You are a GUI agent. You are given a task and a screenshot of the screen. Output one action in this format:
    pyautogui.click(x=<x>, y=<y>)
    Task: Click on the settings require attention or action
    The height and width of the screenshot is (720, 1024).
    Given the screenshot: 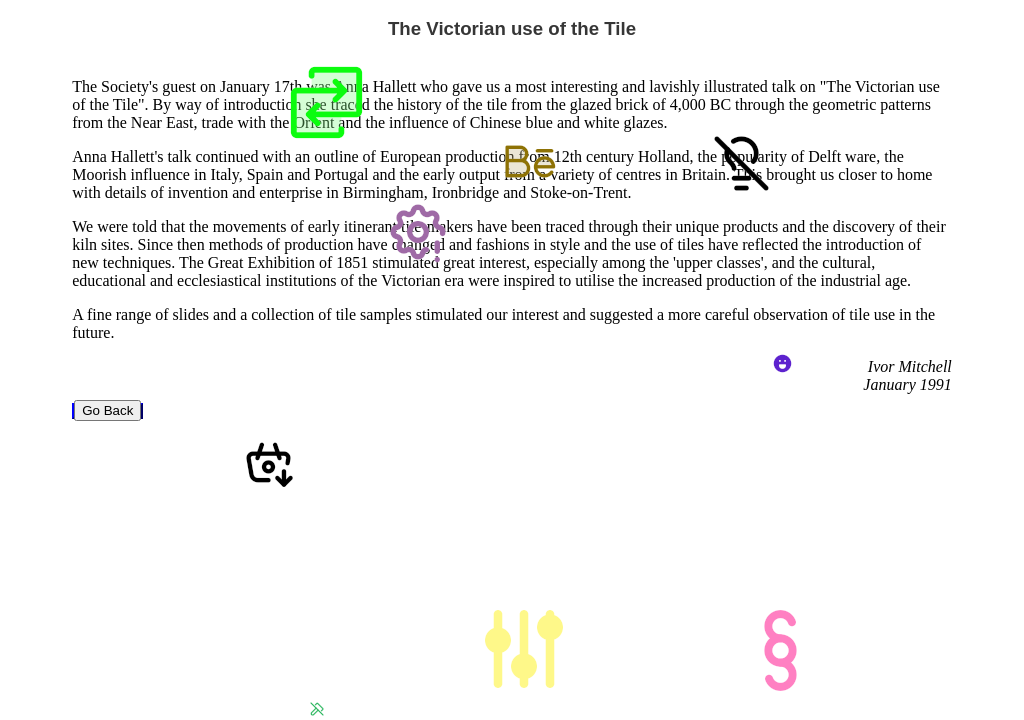 What is the action you would take?
    pyautogui.click(x=418, y=232)
    